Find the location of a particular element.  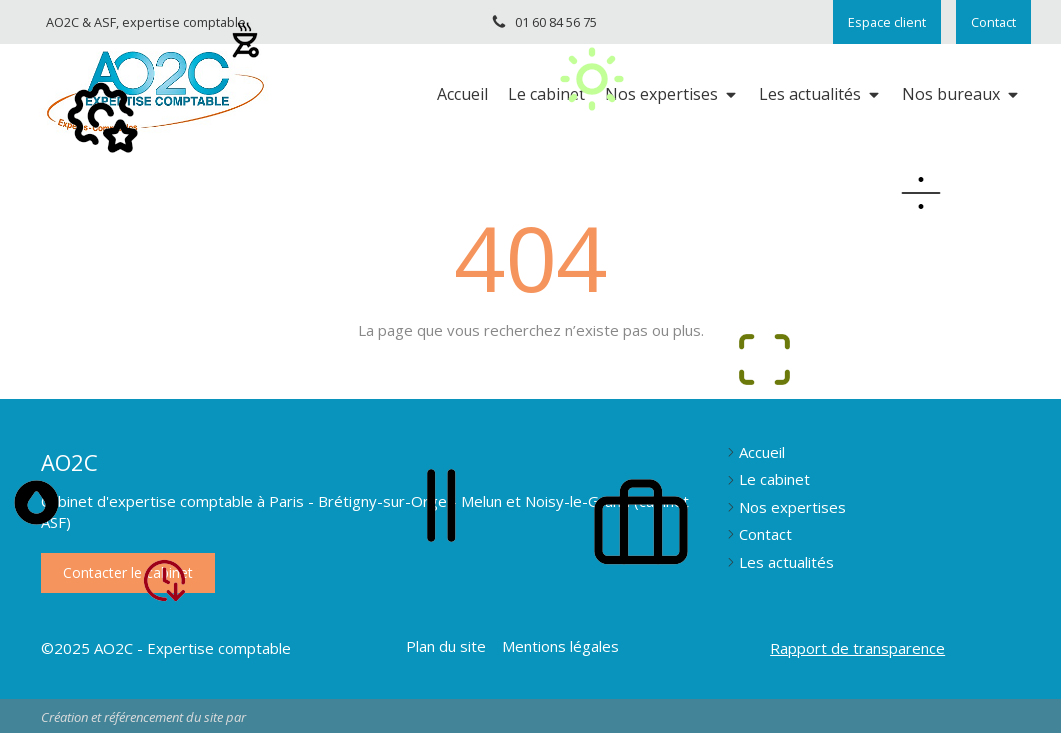

access work or business-related features is located at coordinates (641, 526).